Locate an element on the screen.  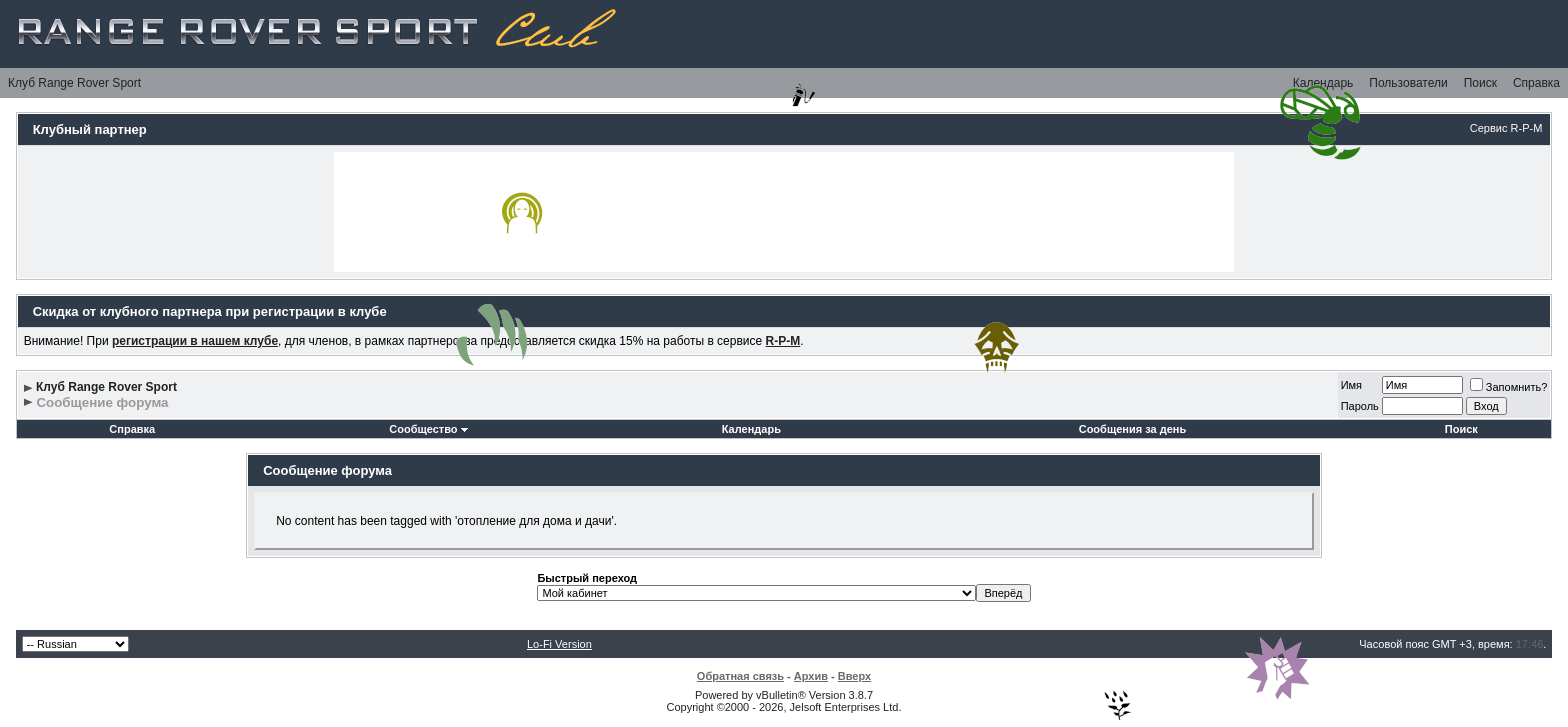
water your plants is located at coordinates (1119, 705).